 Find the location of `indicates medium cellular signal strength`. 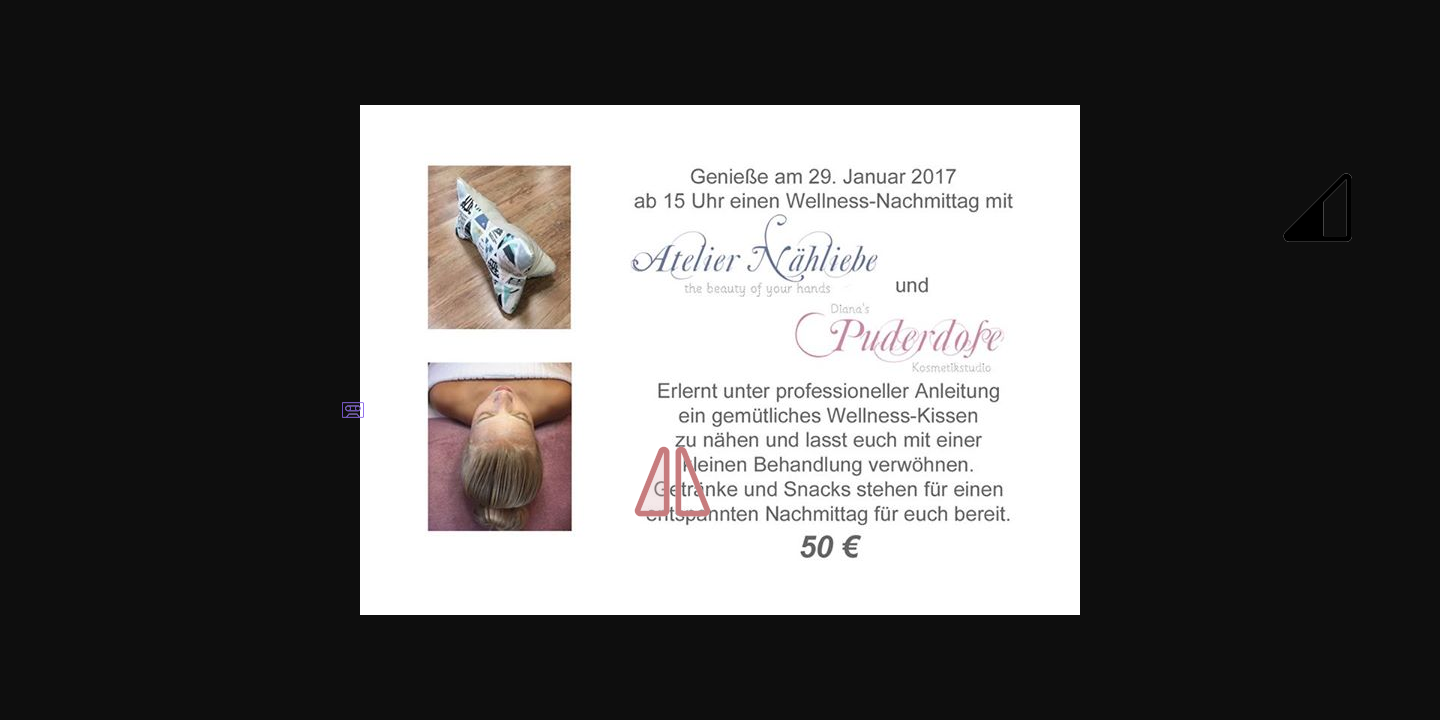

indicates medium cellular signal strength is located at coordinates (1323, 210).